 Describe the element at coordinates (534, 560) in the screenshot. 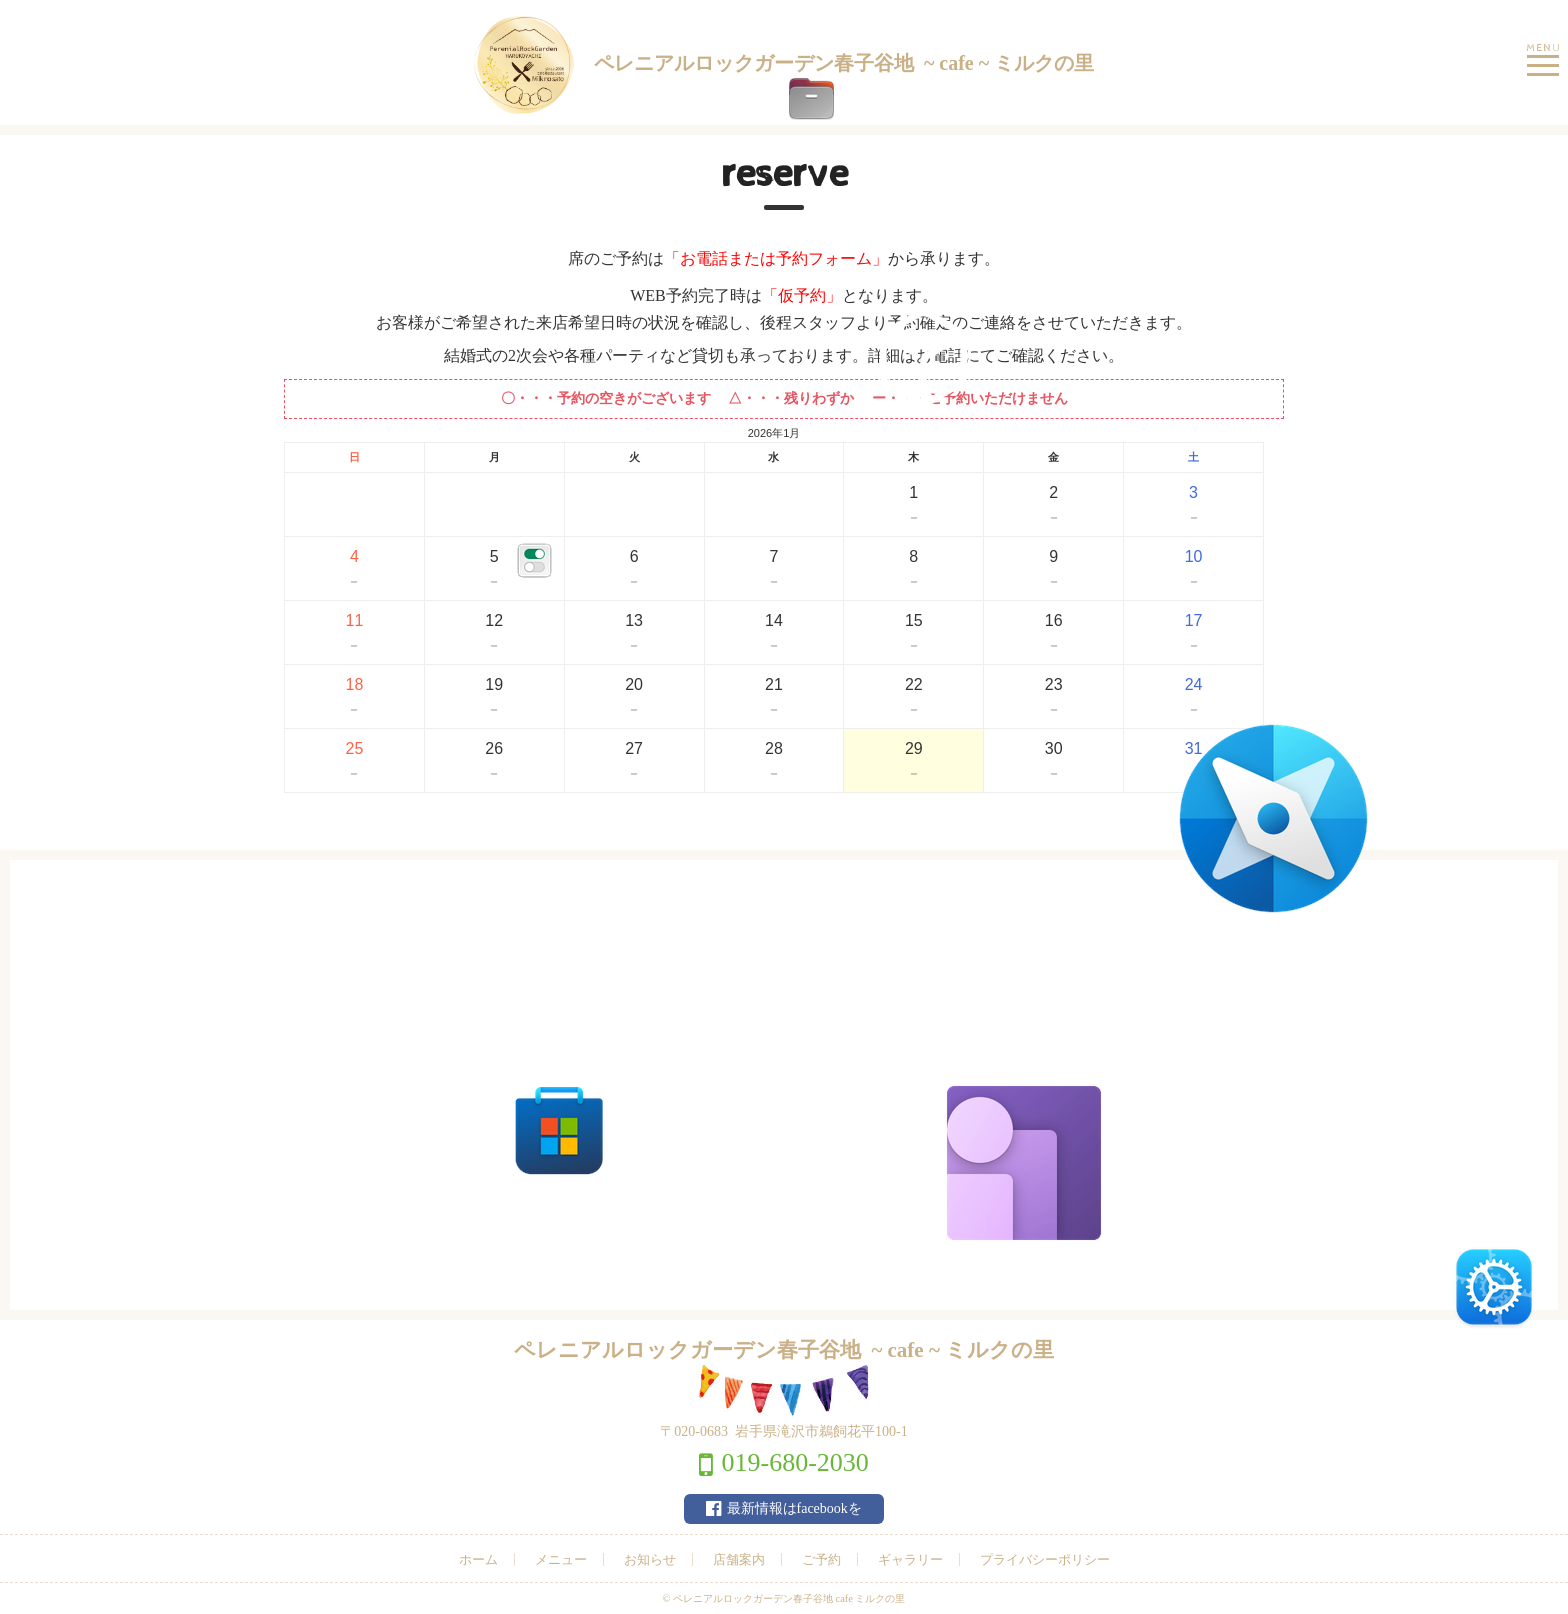

I see `open gnome tweaks application` at that location.